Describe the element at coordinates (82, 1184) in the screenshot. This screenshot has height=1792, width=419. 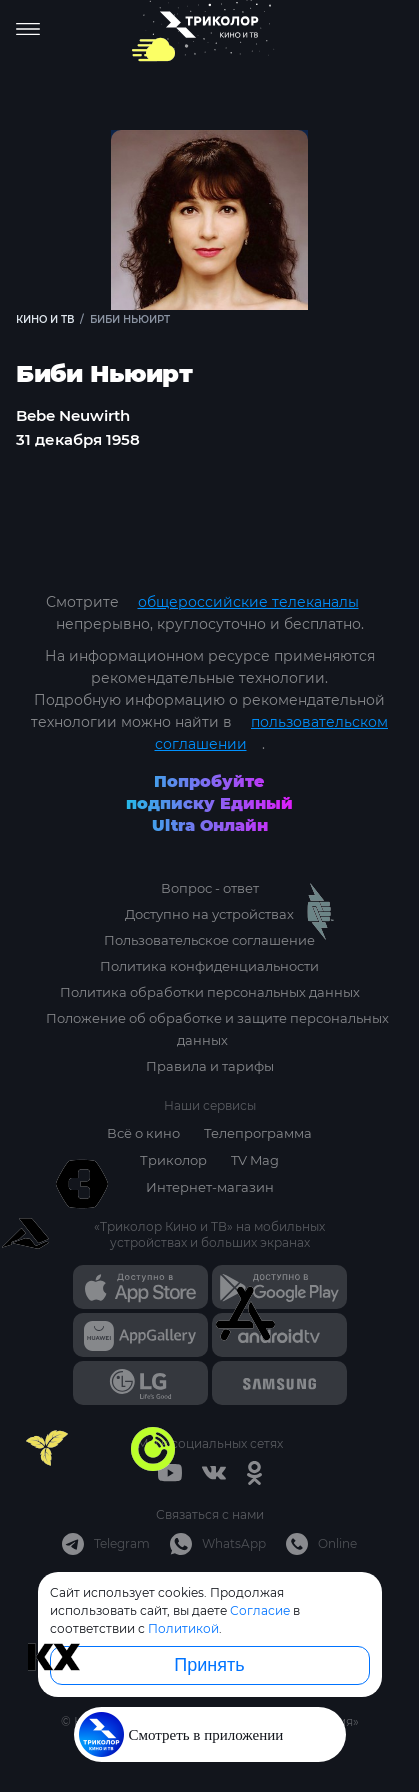
I see `cloudron platform logo` at that location.